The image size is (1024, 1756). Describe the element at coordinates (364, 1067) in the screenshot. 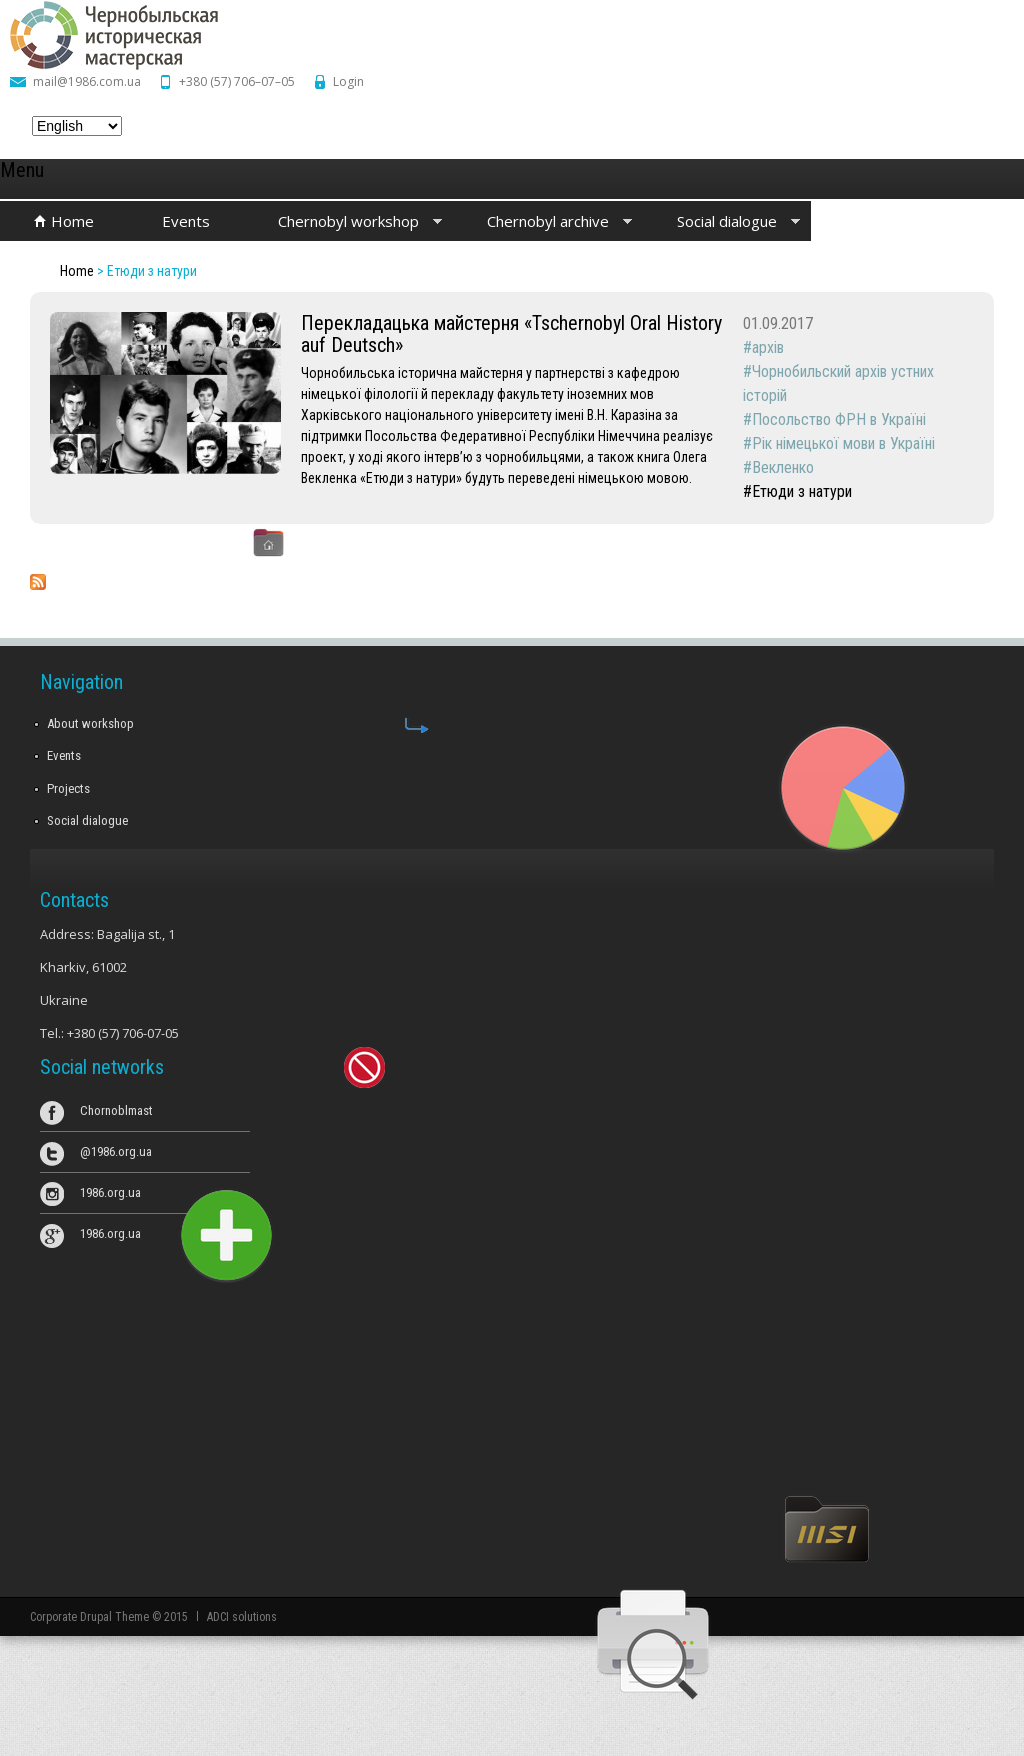

I see `delete or remove selected item` at that location.